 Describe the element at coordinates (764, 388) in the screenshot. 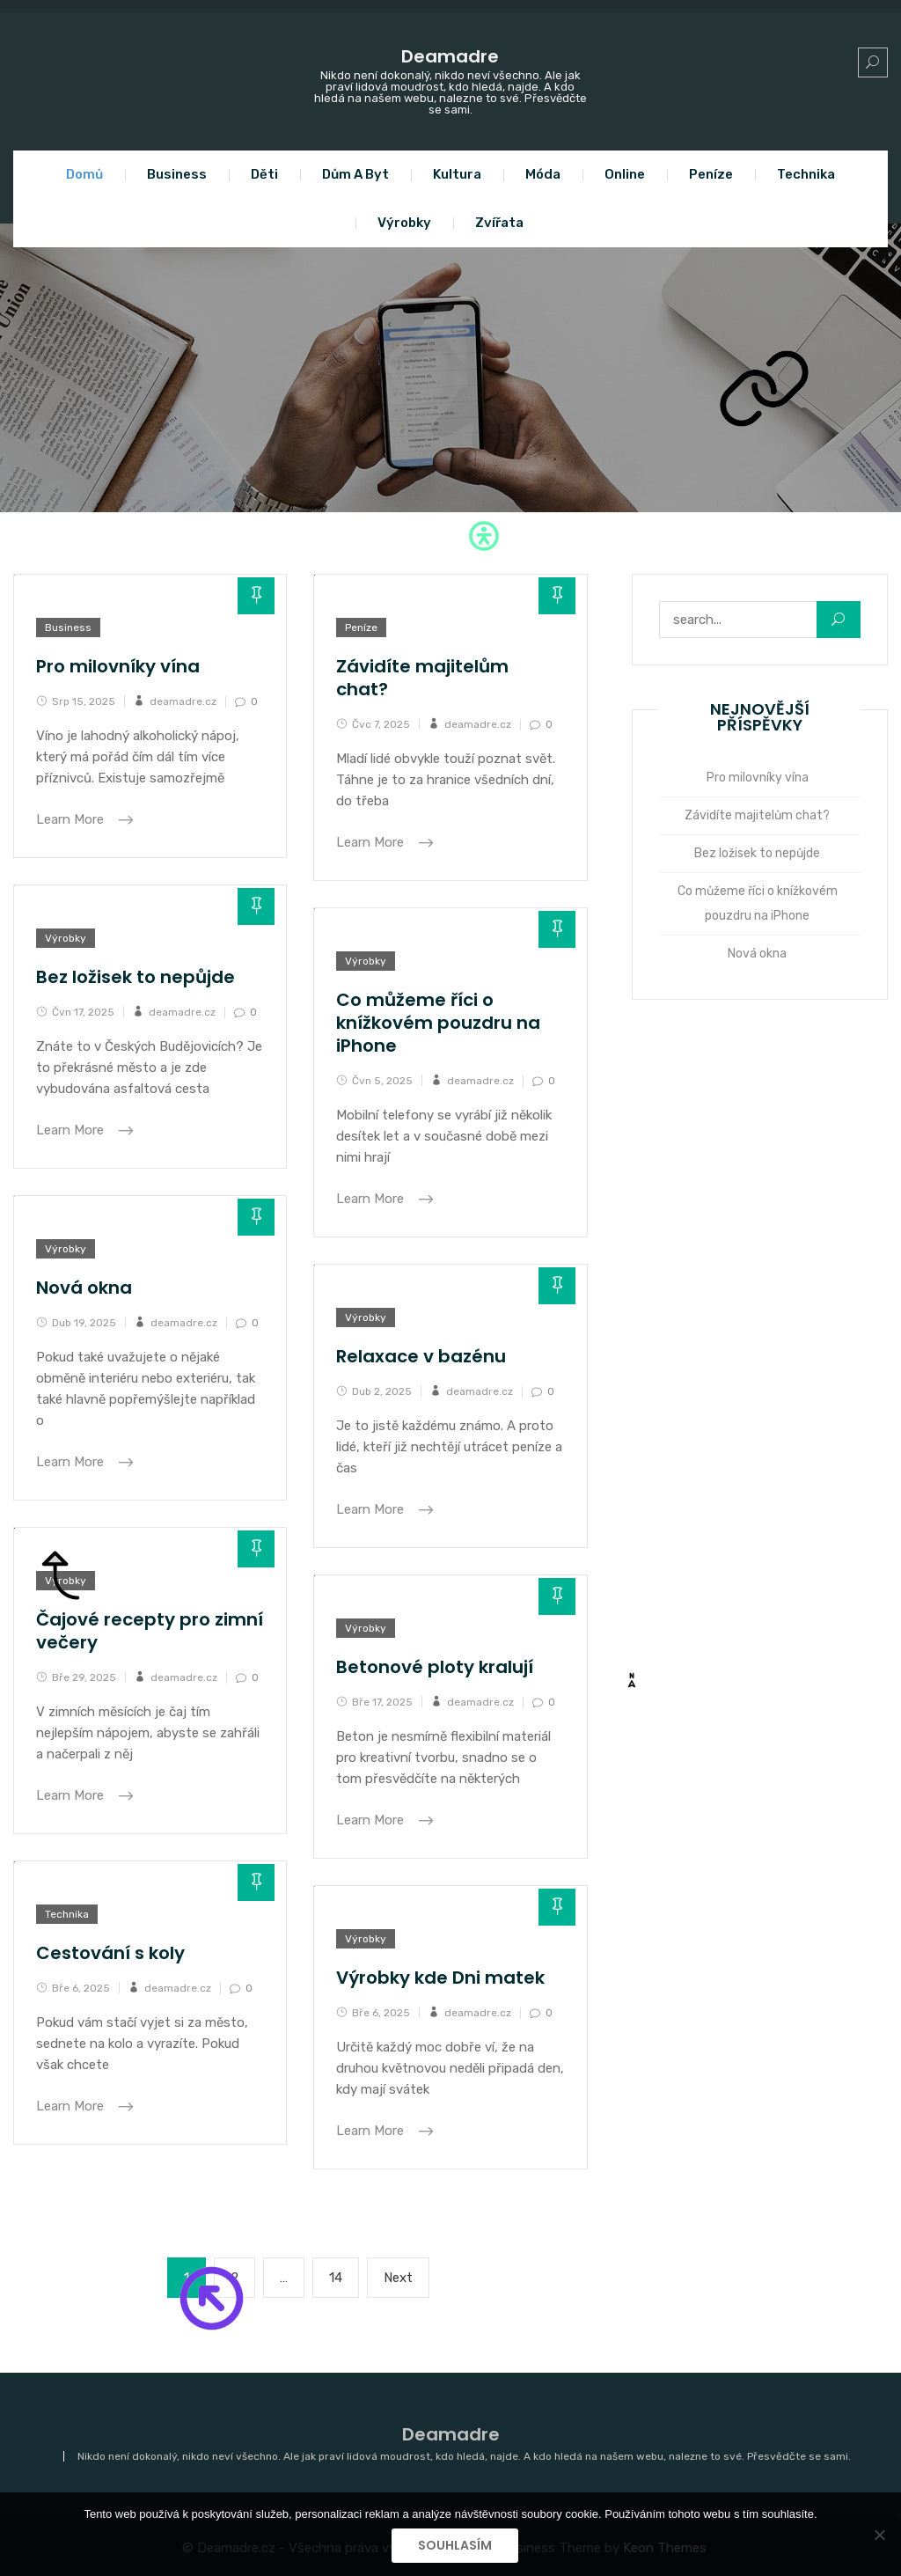

I see `copy or share a link` at that location.